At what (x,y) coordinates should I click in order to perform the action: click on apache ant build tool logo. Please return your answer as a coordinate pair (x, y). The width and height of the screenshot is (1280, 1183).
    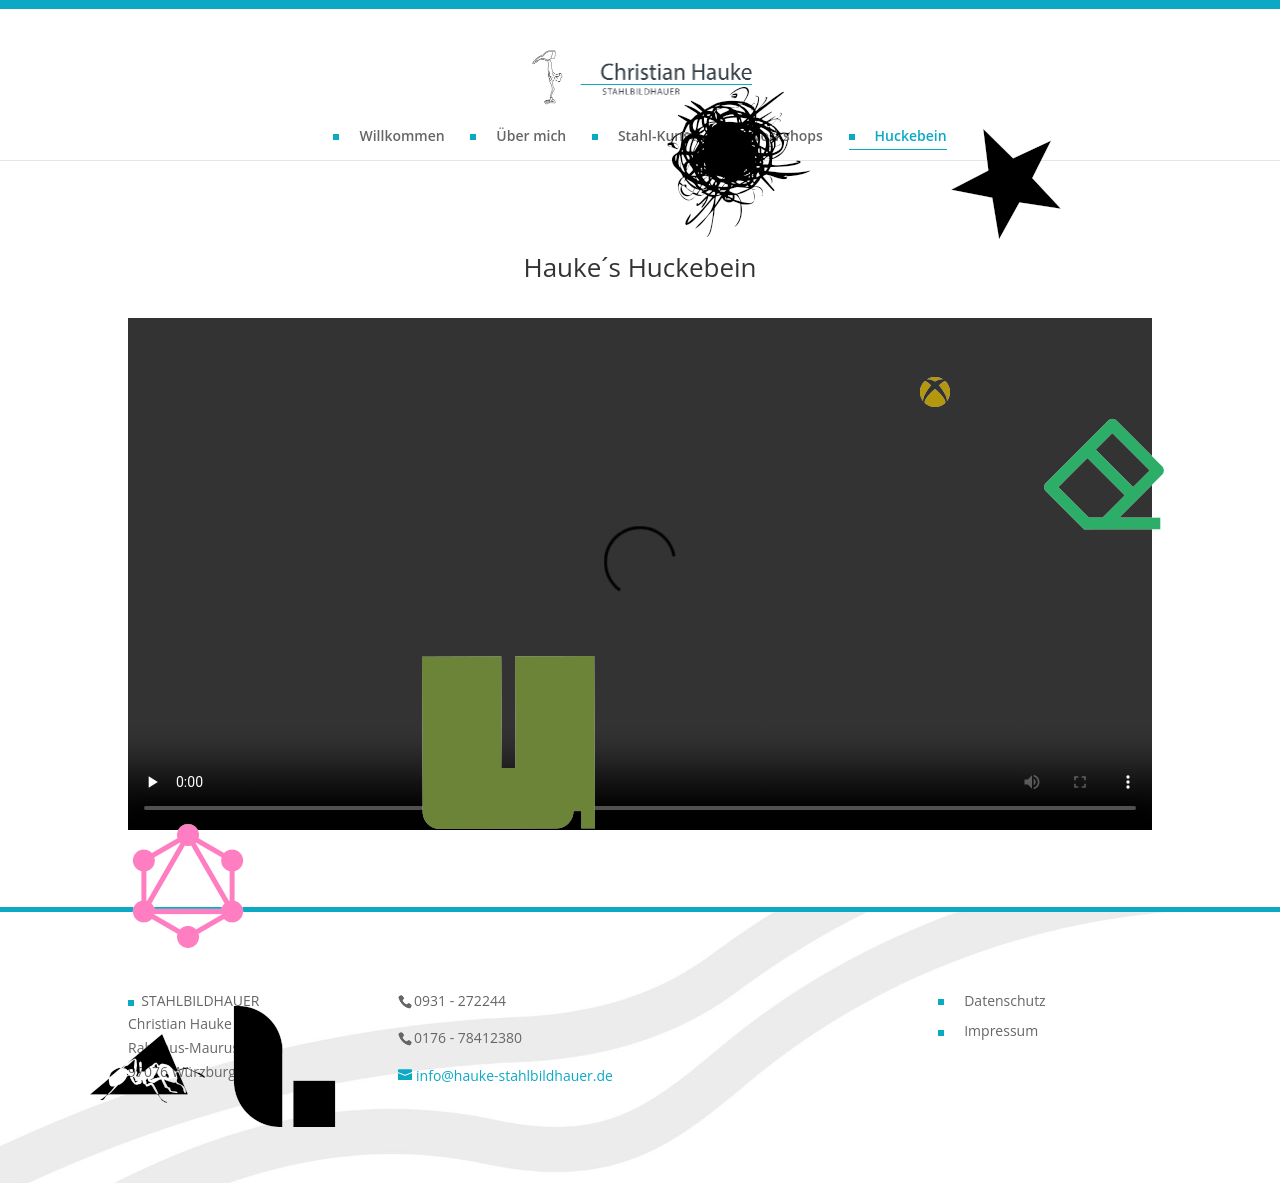
    Looking at the image, I should click on (147, 1068).